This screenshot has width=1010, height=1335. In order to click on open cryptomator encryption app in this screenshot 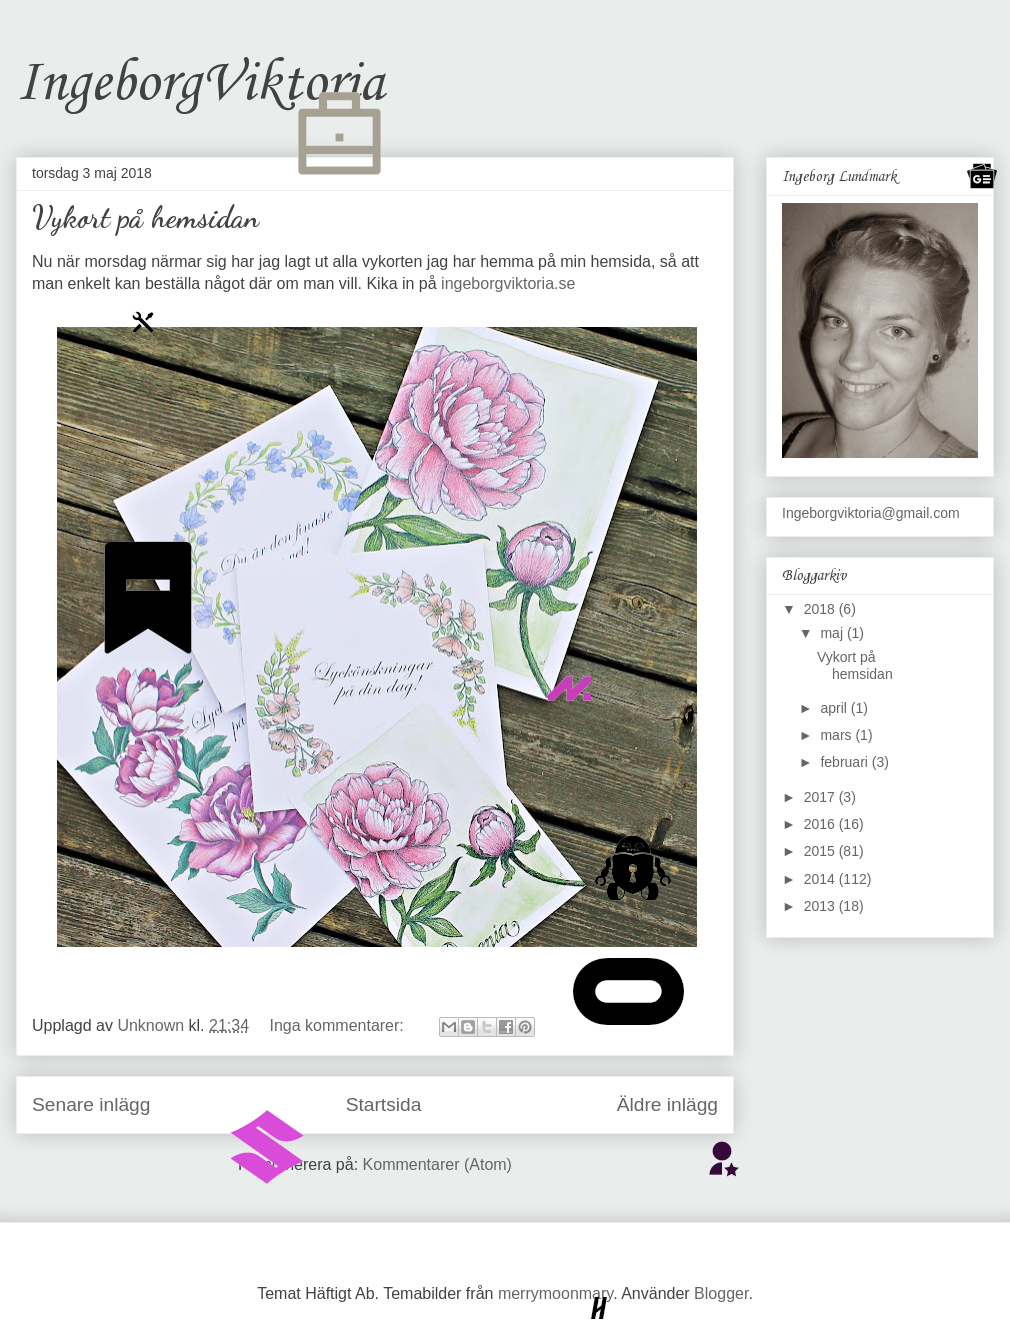, I will do `click(633, 868)`.